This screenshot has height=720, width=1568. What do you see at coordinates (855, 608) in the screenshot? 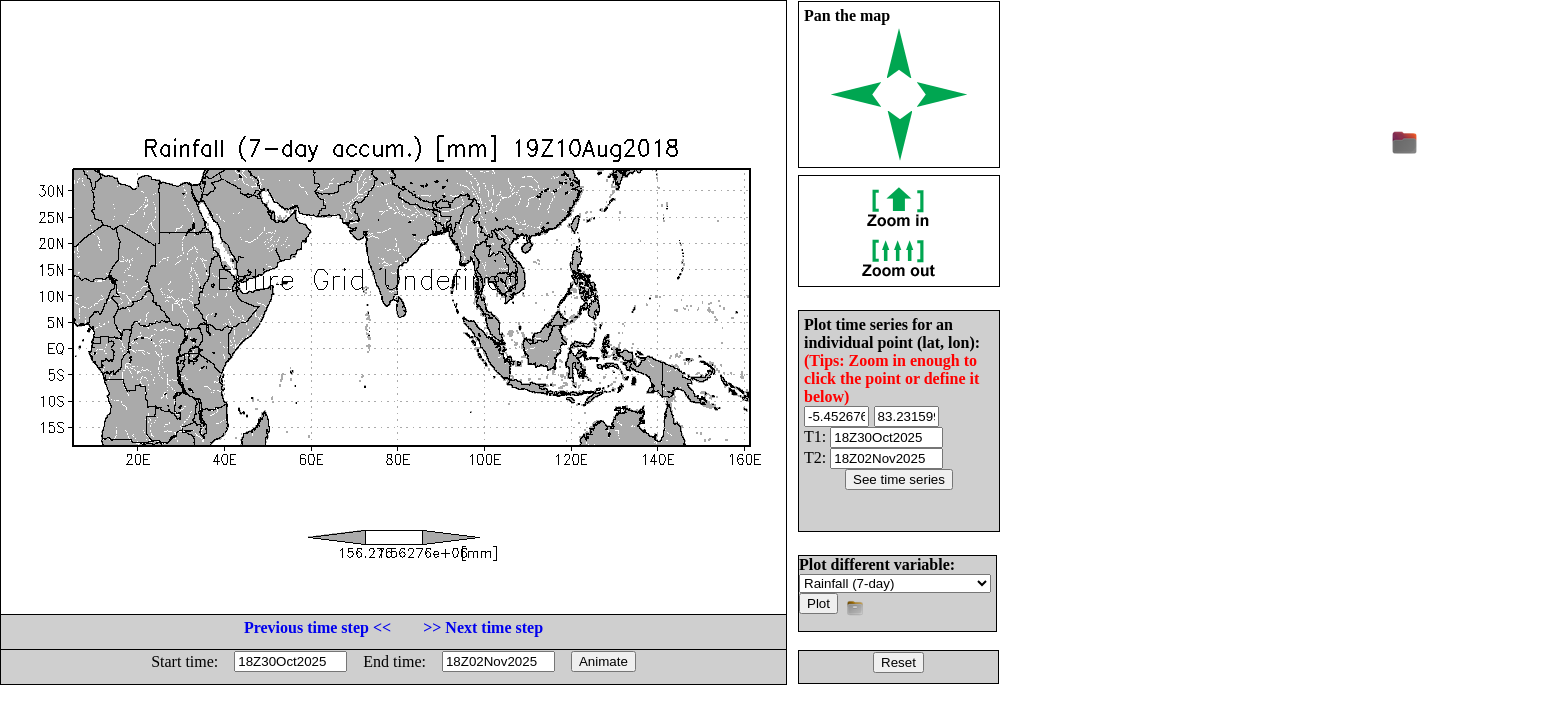
I see `open the file manager` at bounding box center [855, 608].